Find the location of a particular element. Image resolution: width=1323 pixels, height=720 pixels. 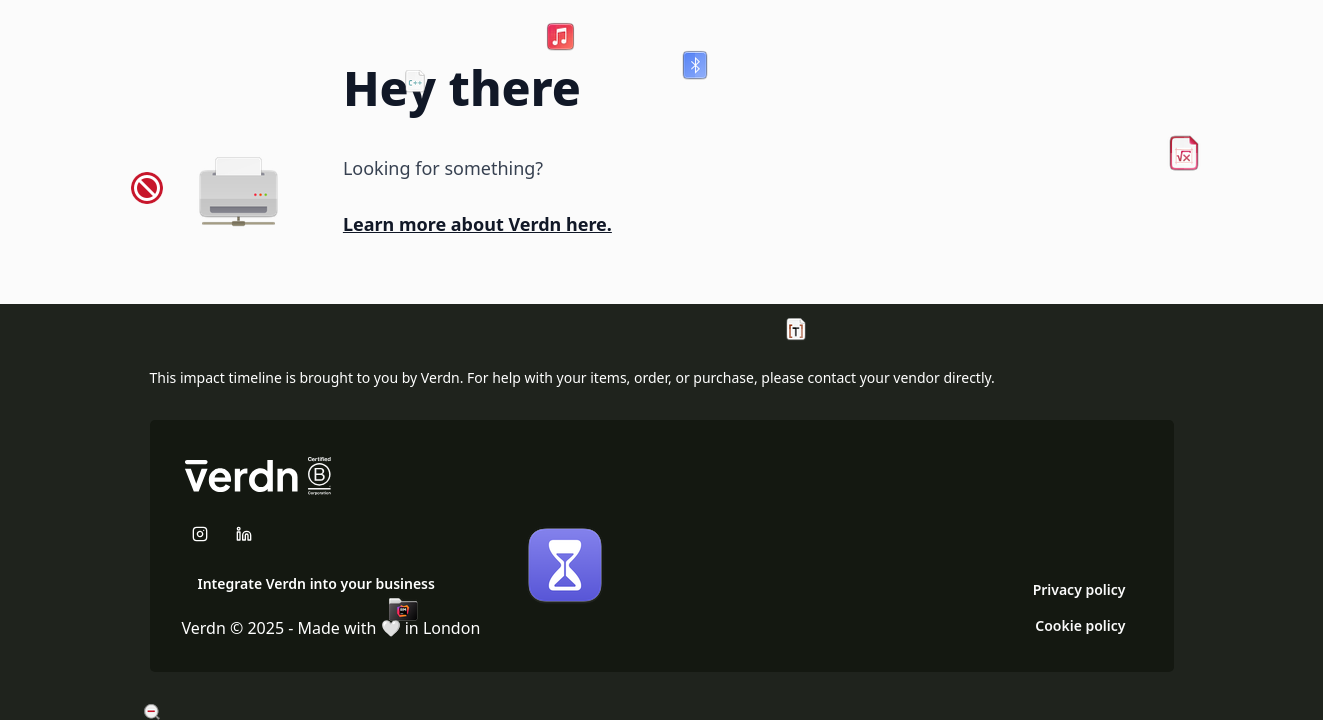

connect to a network printer is located at coordinates (238, 193).